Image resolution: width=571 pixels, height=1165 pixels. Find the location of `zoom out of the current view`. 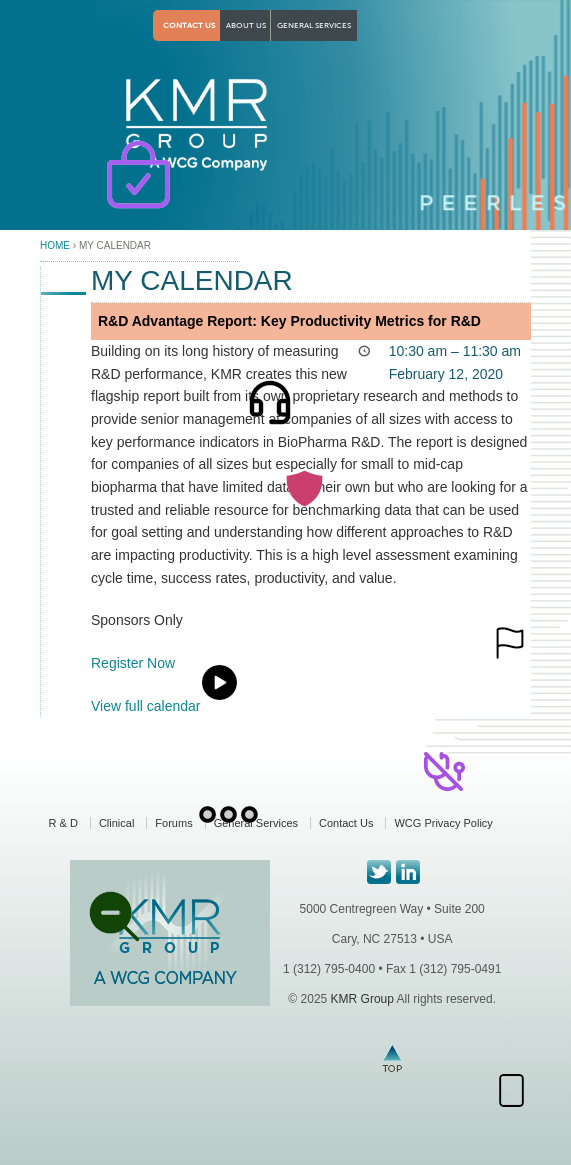

zoom out of the current view is located at coordinates (114, 916).